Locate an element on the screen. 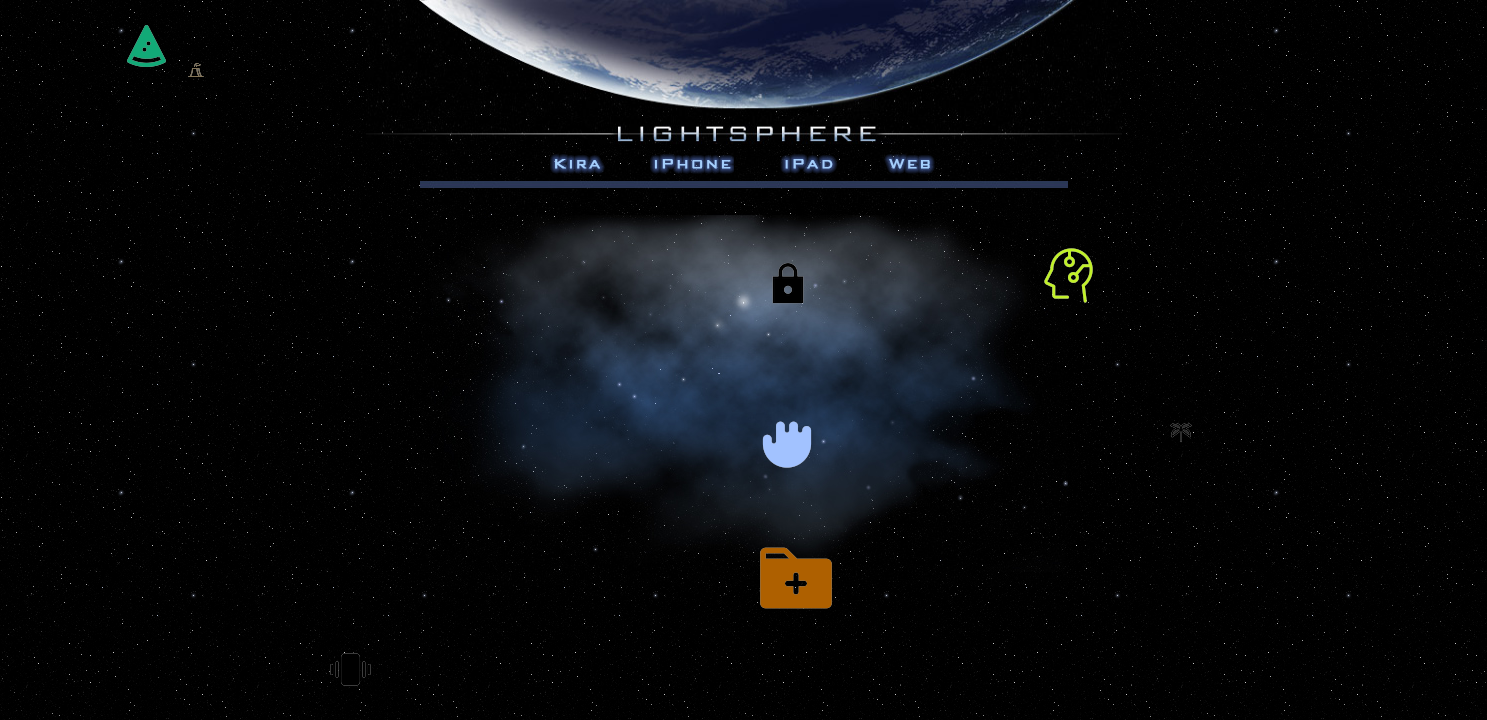 Image resolution: width=1487 pixels, height=720 pixels. access AI or machine learning features is located at coordinates (1069, 275).